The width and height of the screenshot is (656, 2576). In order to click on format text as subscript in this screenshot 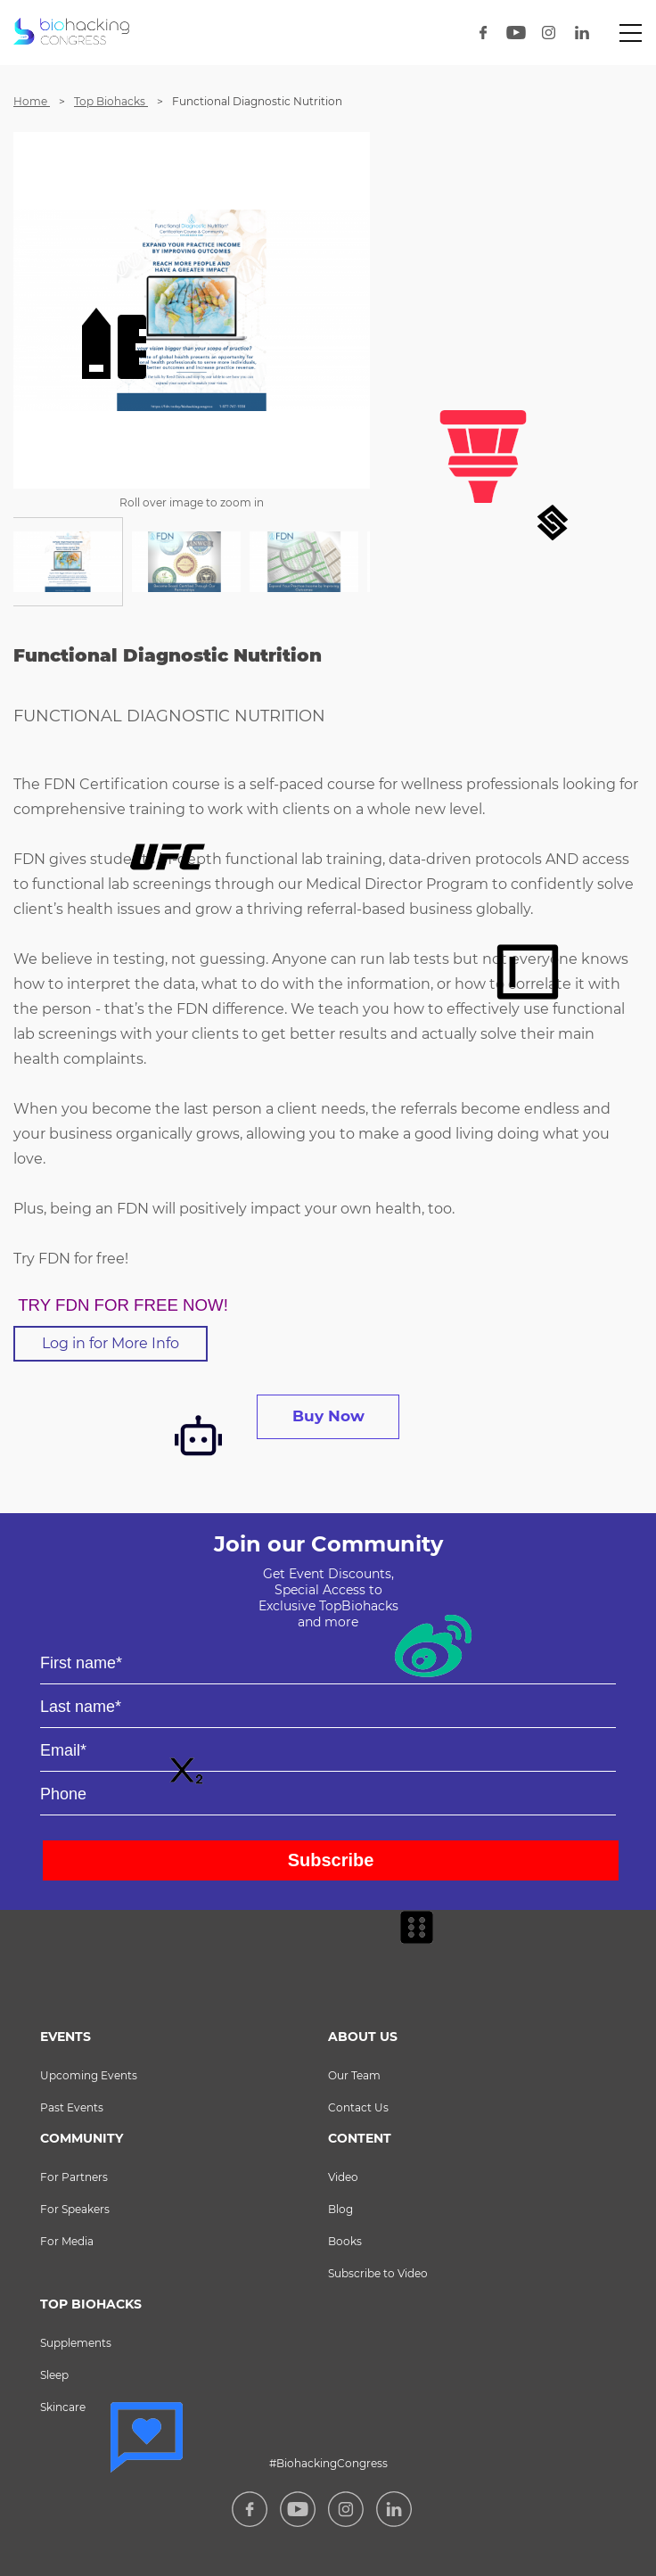, I will do `click(184, 1771)`.